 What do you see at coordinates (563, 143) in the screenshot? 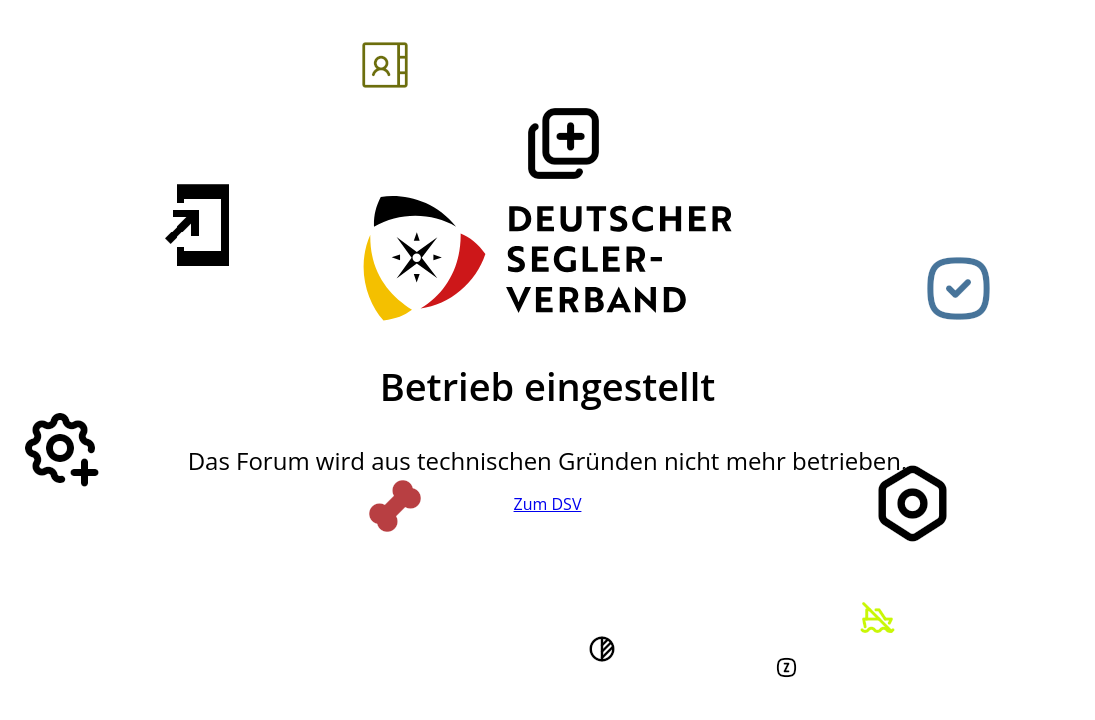
I see `add a new item to your library` at bounding box center [563, 143].